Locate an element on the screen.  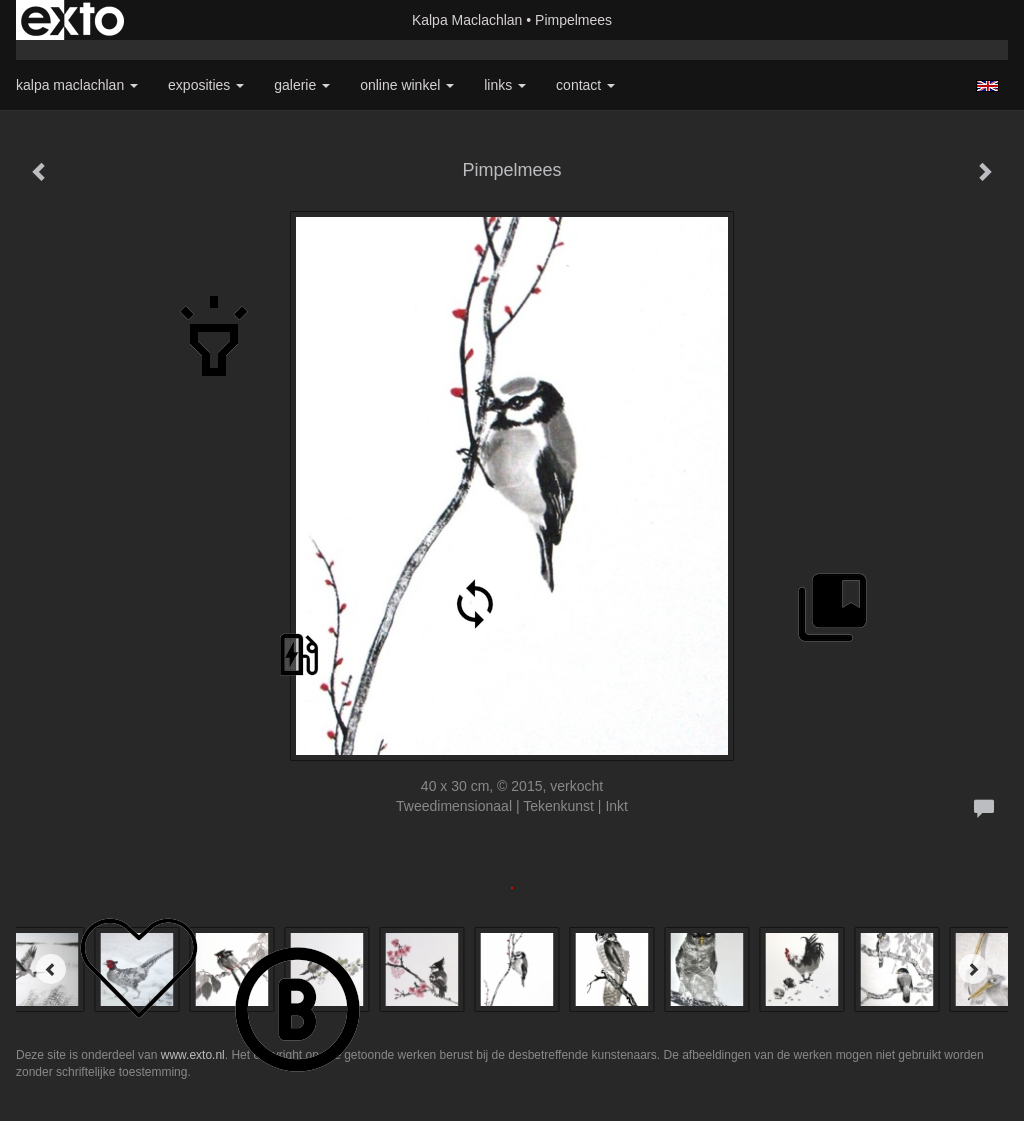
indicates item or option labeled "B" is located at coordinates (297, 1009).